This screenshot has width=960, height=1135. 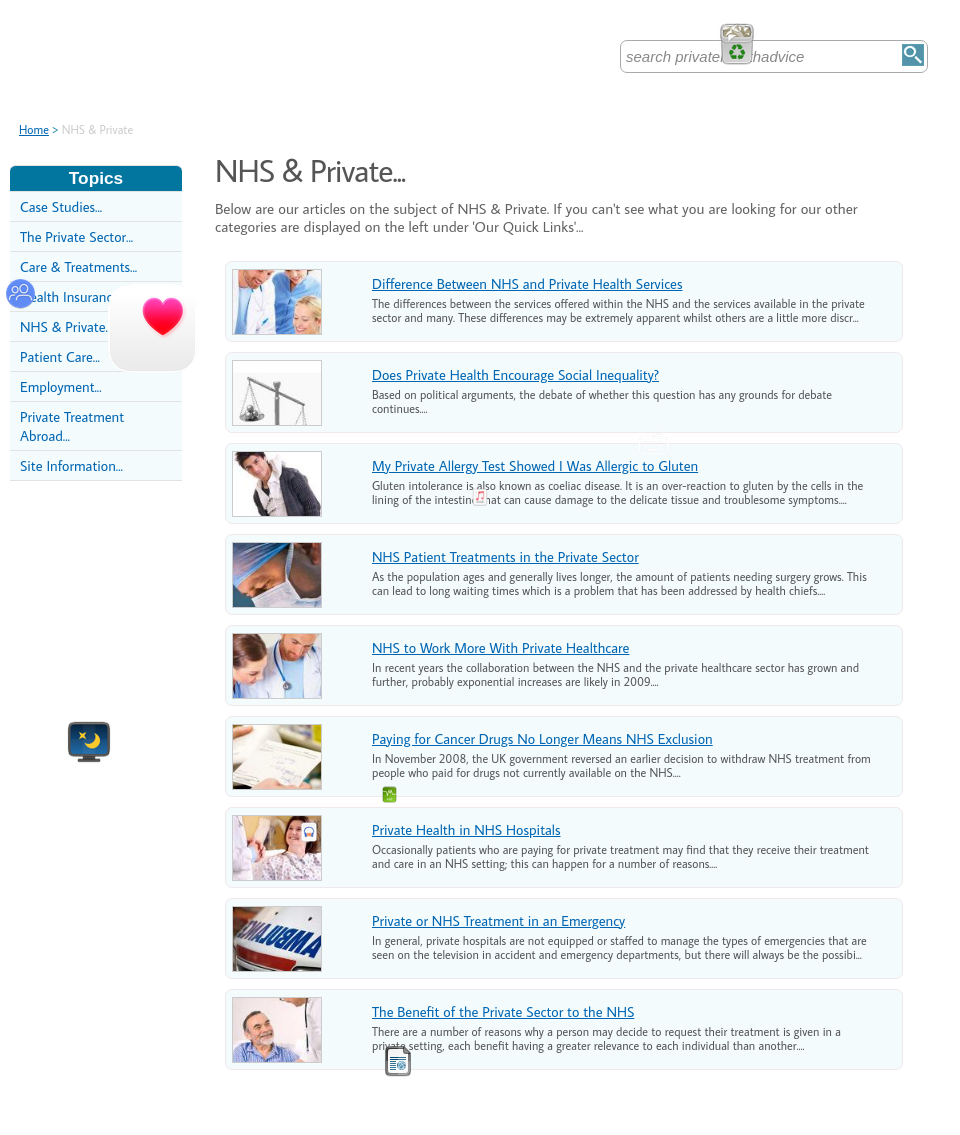 What do you see at coordinates (653, 442) in the screenshot?
I see `switch keyboard layout or language` at bounding box center [653, 442].